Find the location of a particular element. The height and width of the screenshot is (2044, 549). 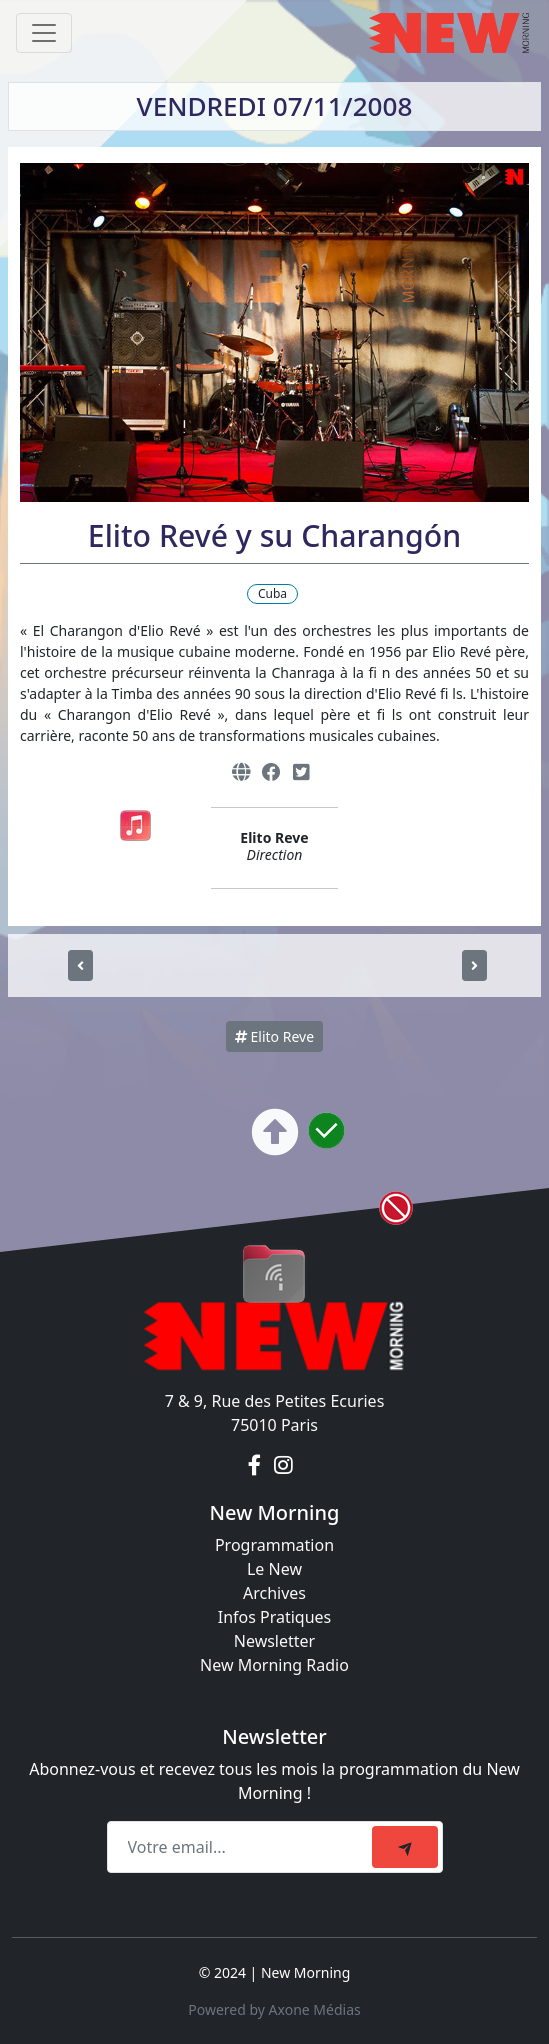

delete selected email message is located at coordinates (396, 1208).